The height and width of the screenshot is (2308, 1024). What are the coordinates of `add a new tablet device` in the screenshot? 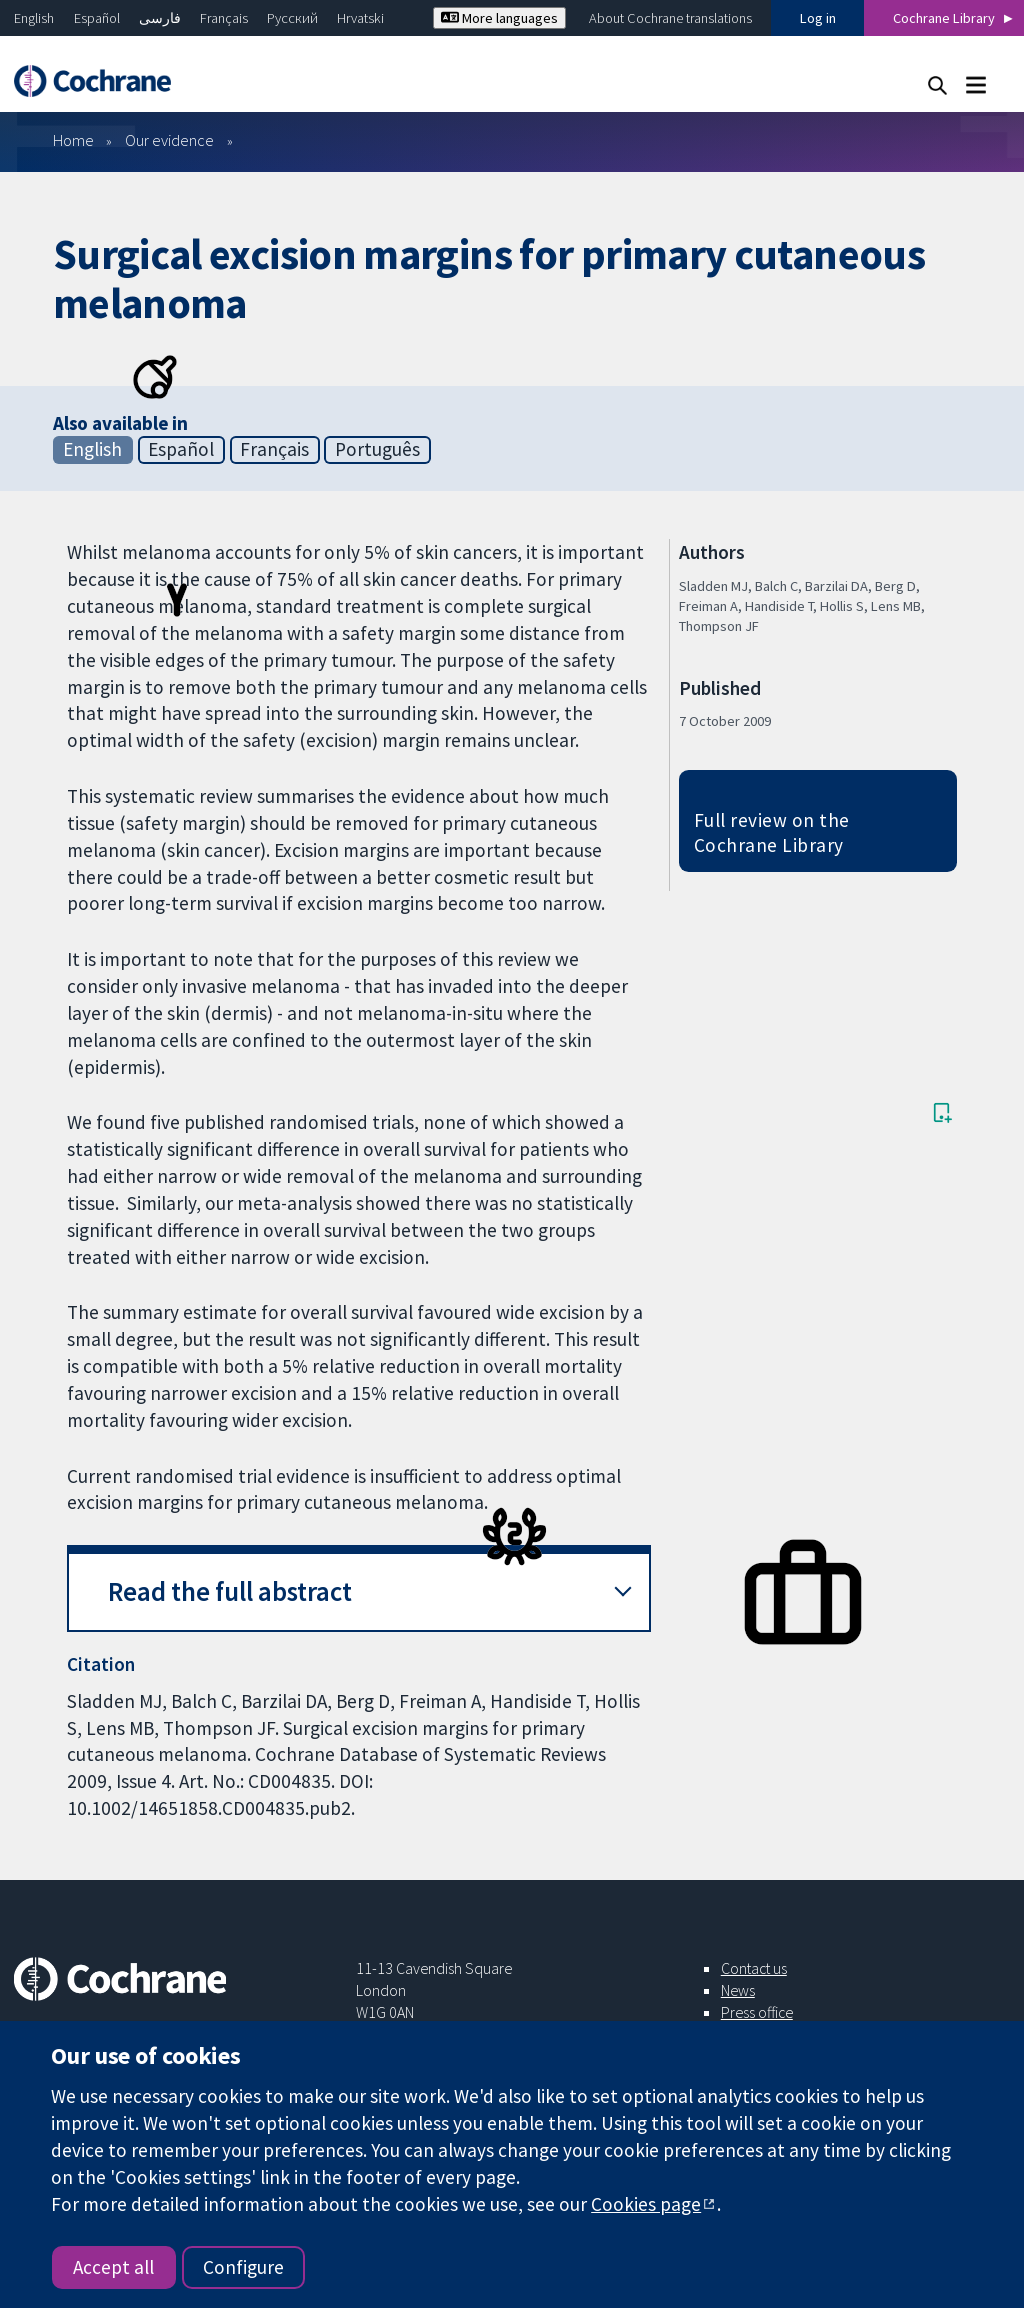 It's located at (941, 1112).